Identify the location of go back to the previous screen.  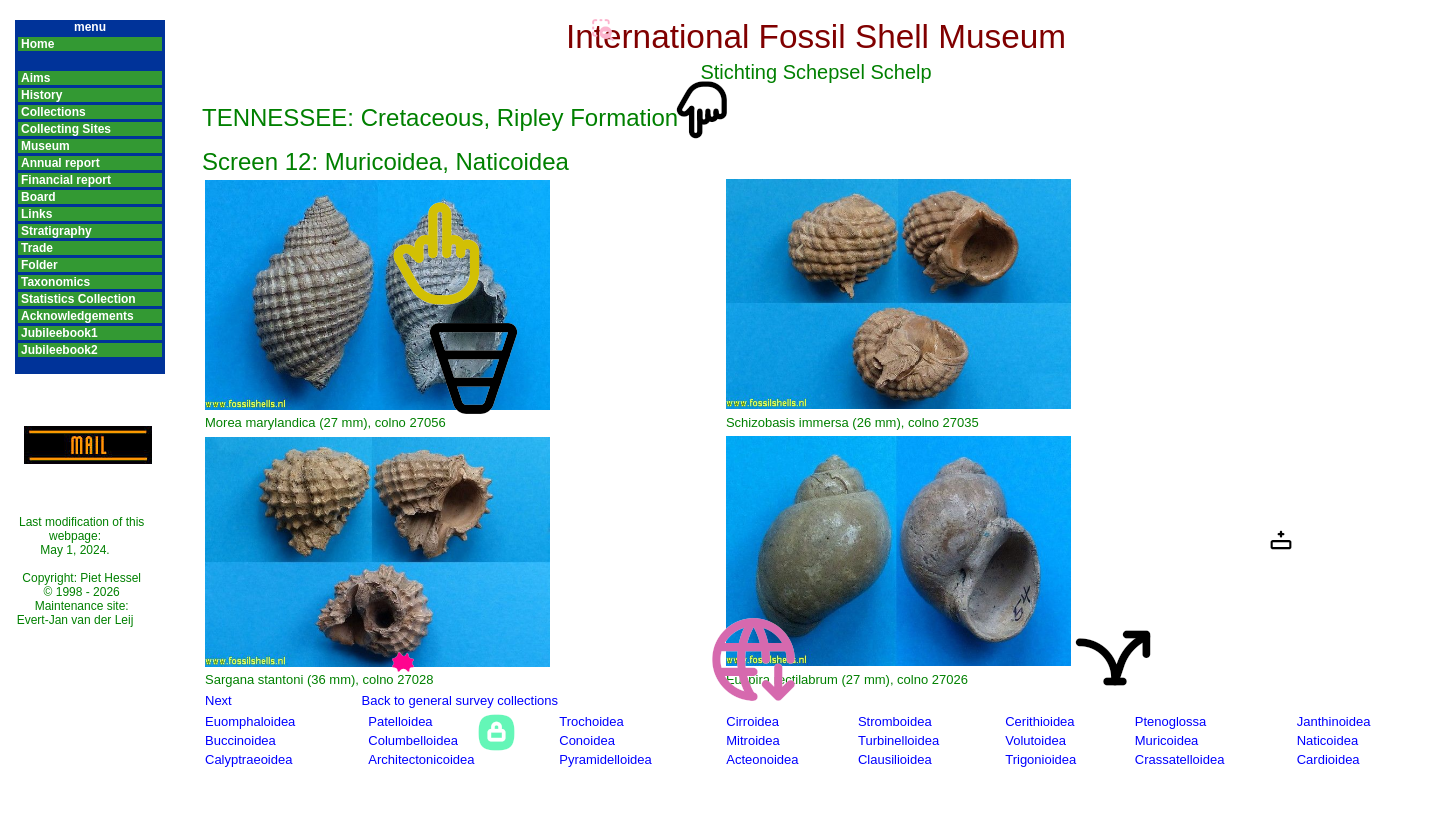
(799, 250).